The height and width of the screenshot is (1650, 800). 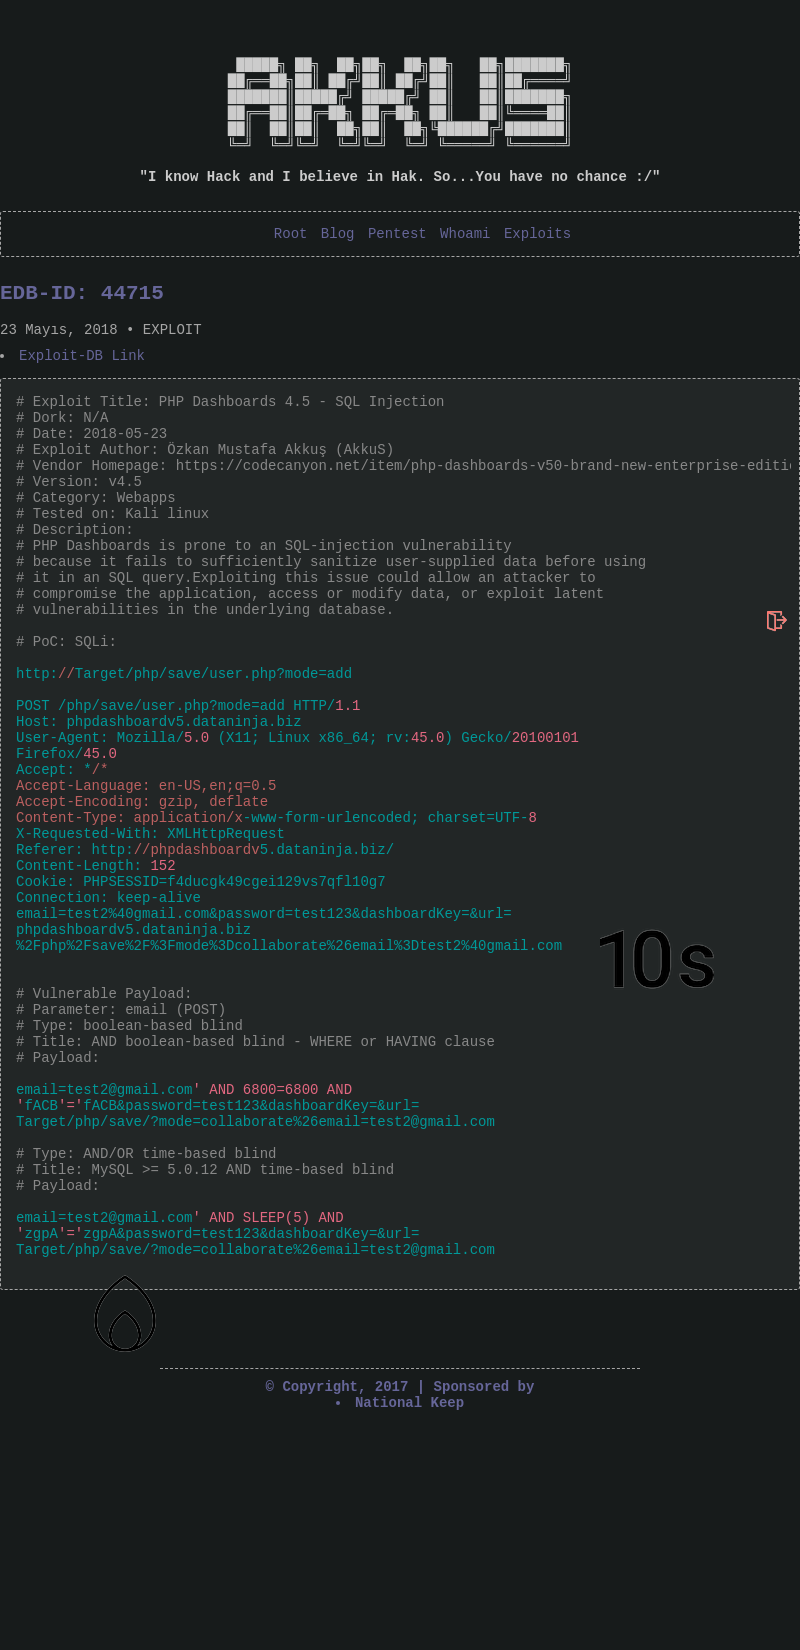 I want to click on indicates trending or hot content, so click(x=125, y=1315).